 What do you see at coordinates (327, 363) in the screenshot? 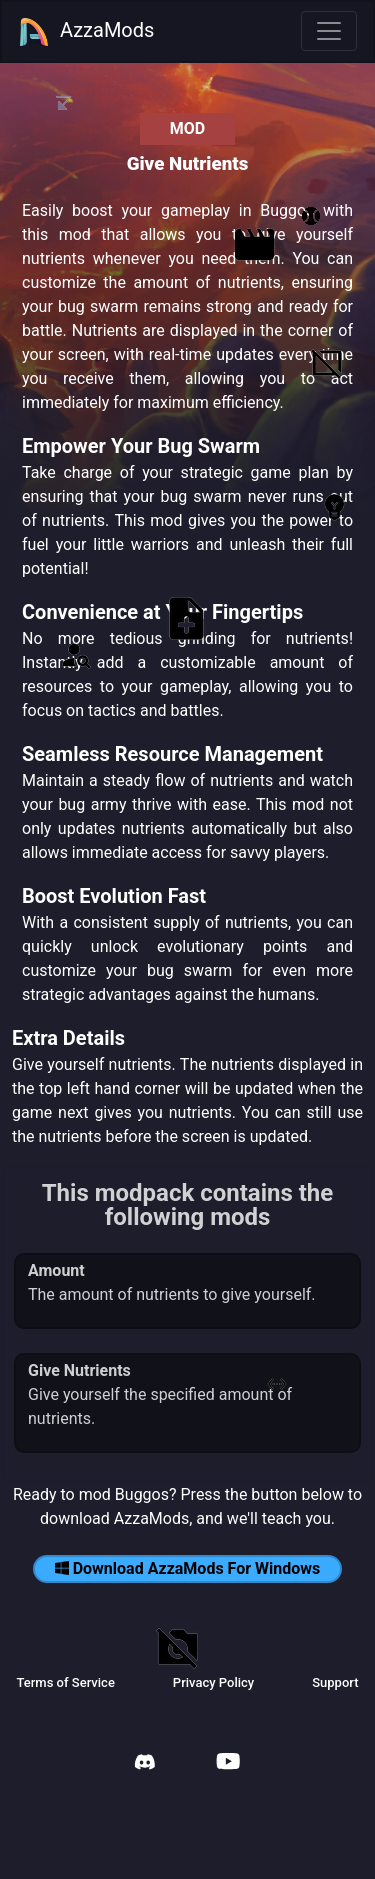
I see `indicates browser not supported for this feature` at bounding box center [327, 363].